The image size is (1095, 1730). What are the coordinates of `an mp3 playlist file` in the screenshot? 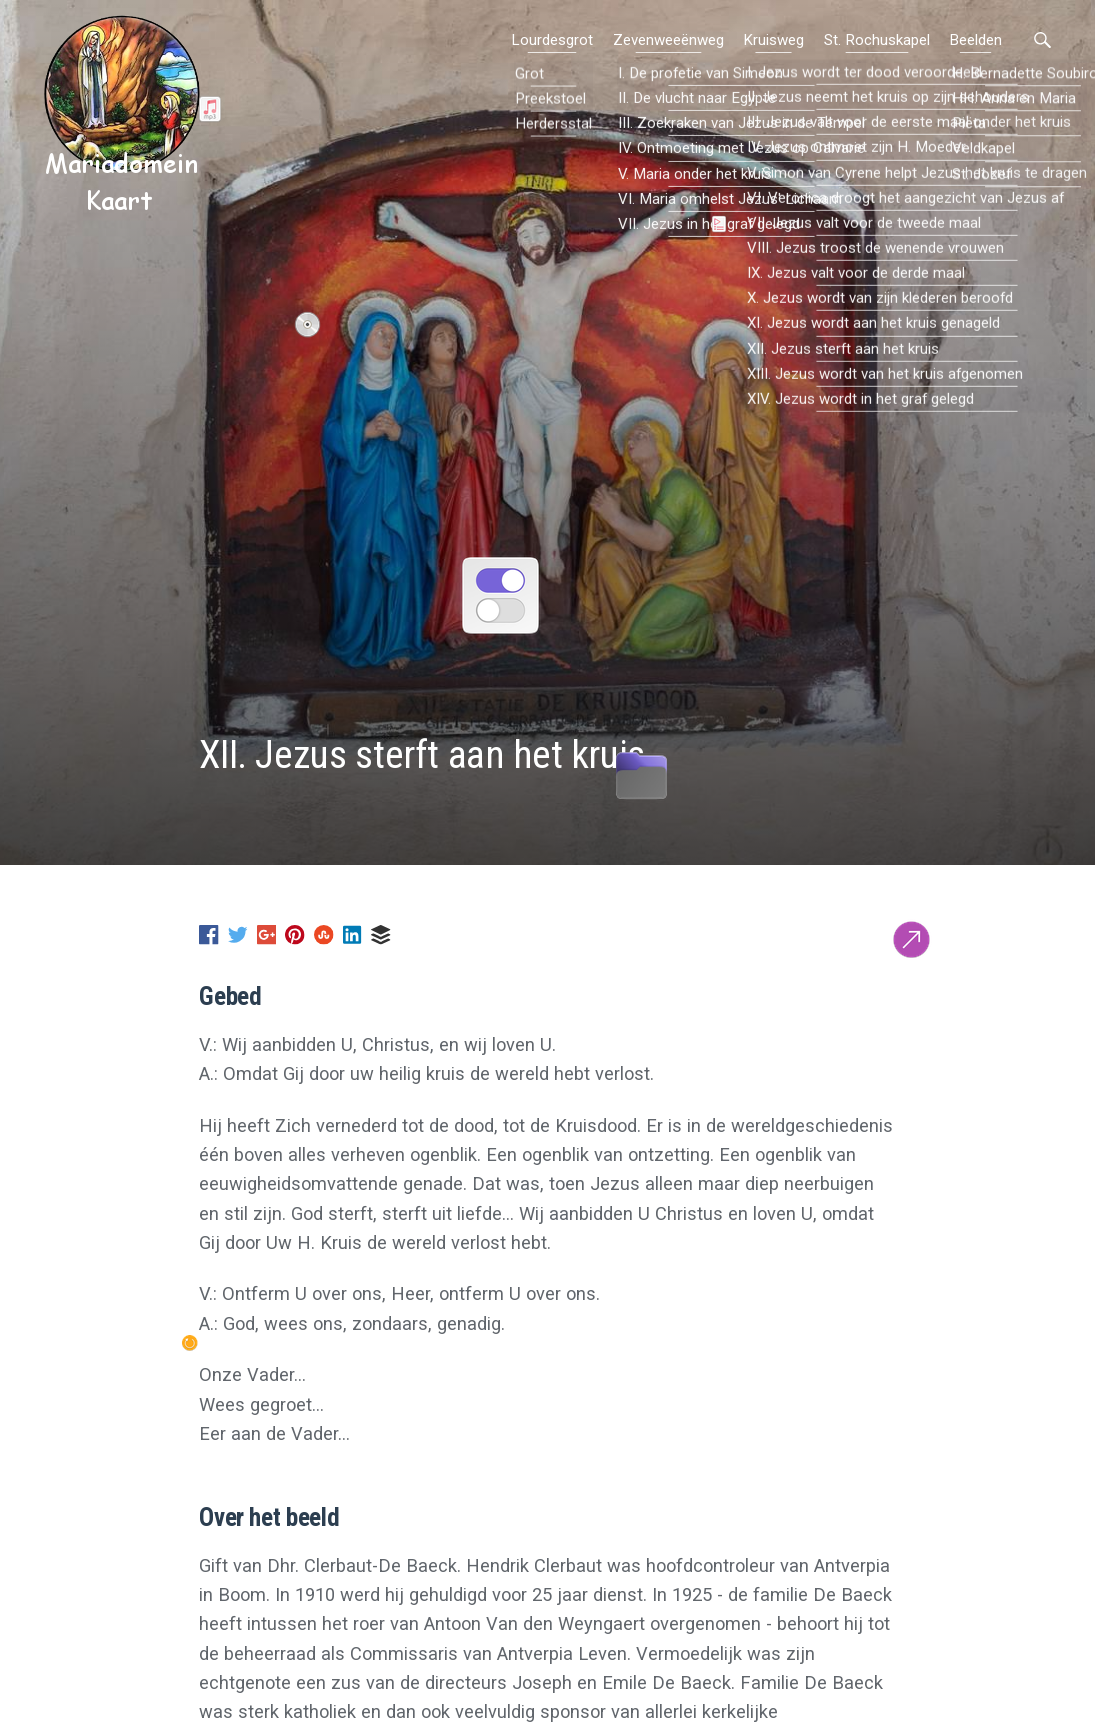 It's located at (719, 224).